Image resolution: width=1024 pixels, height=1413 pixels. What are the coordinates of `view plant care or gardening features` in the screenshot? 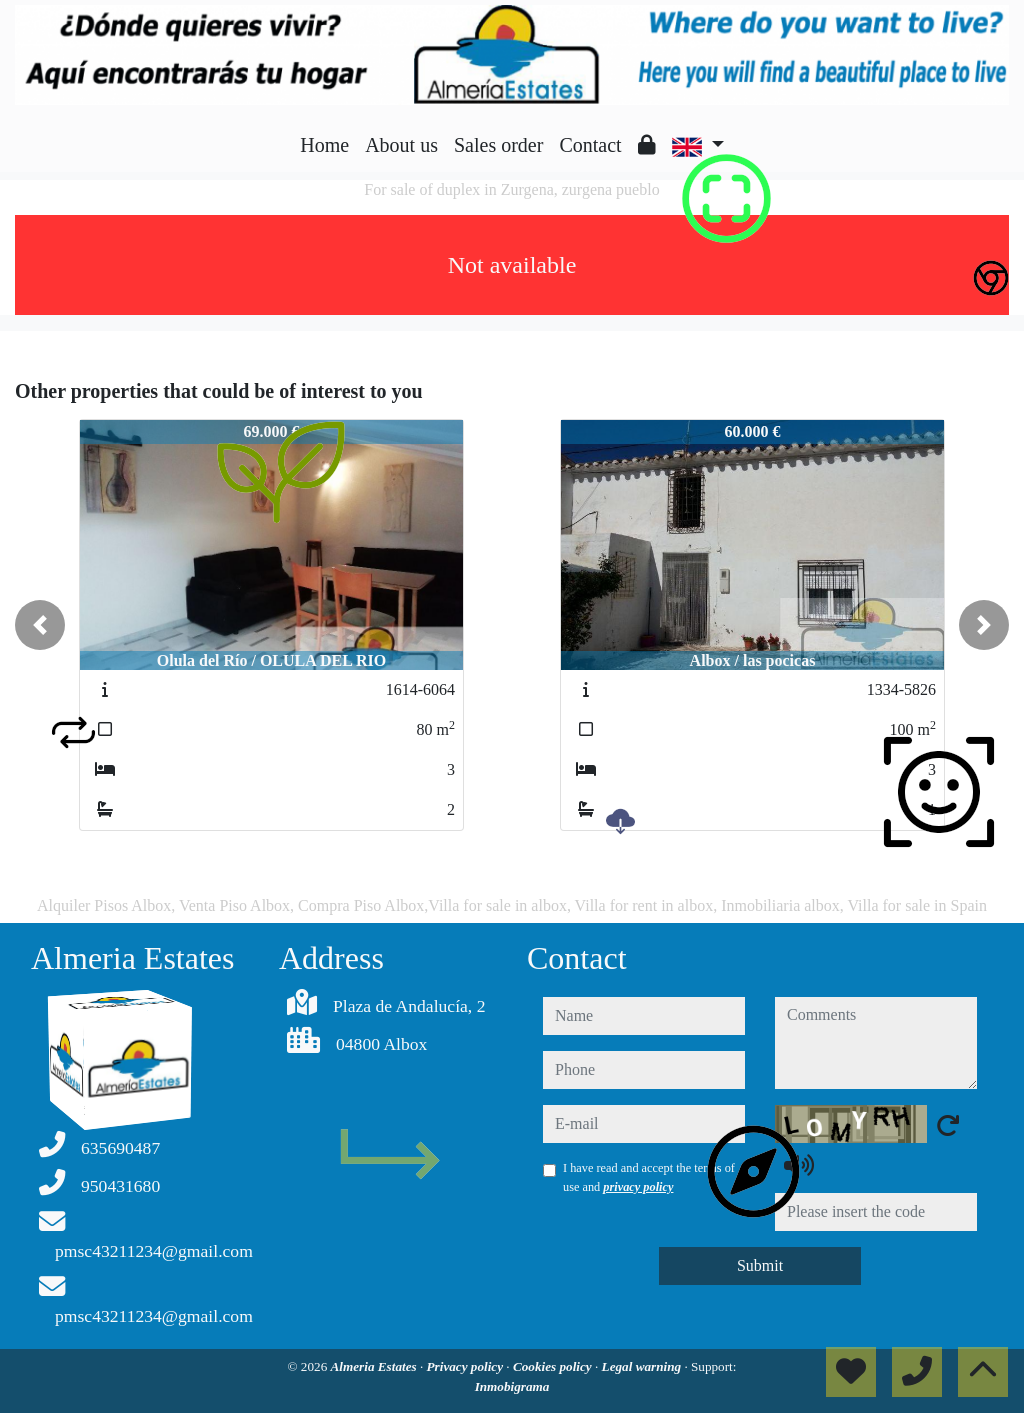 It's located at (281, 468).